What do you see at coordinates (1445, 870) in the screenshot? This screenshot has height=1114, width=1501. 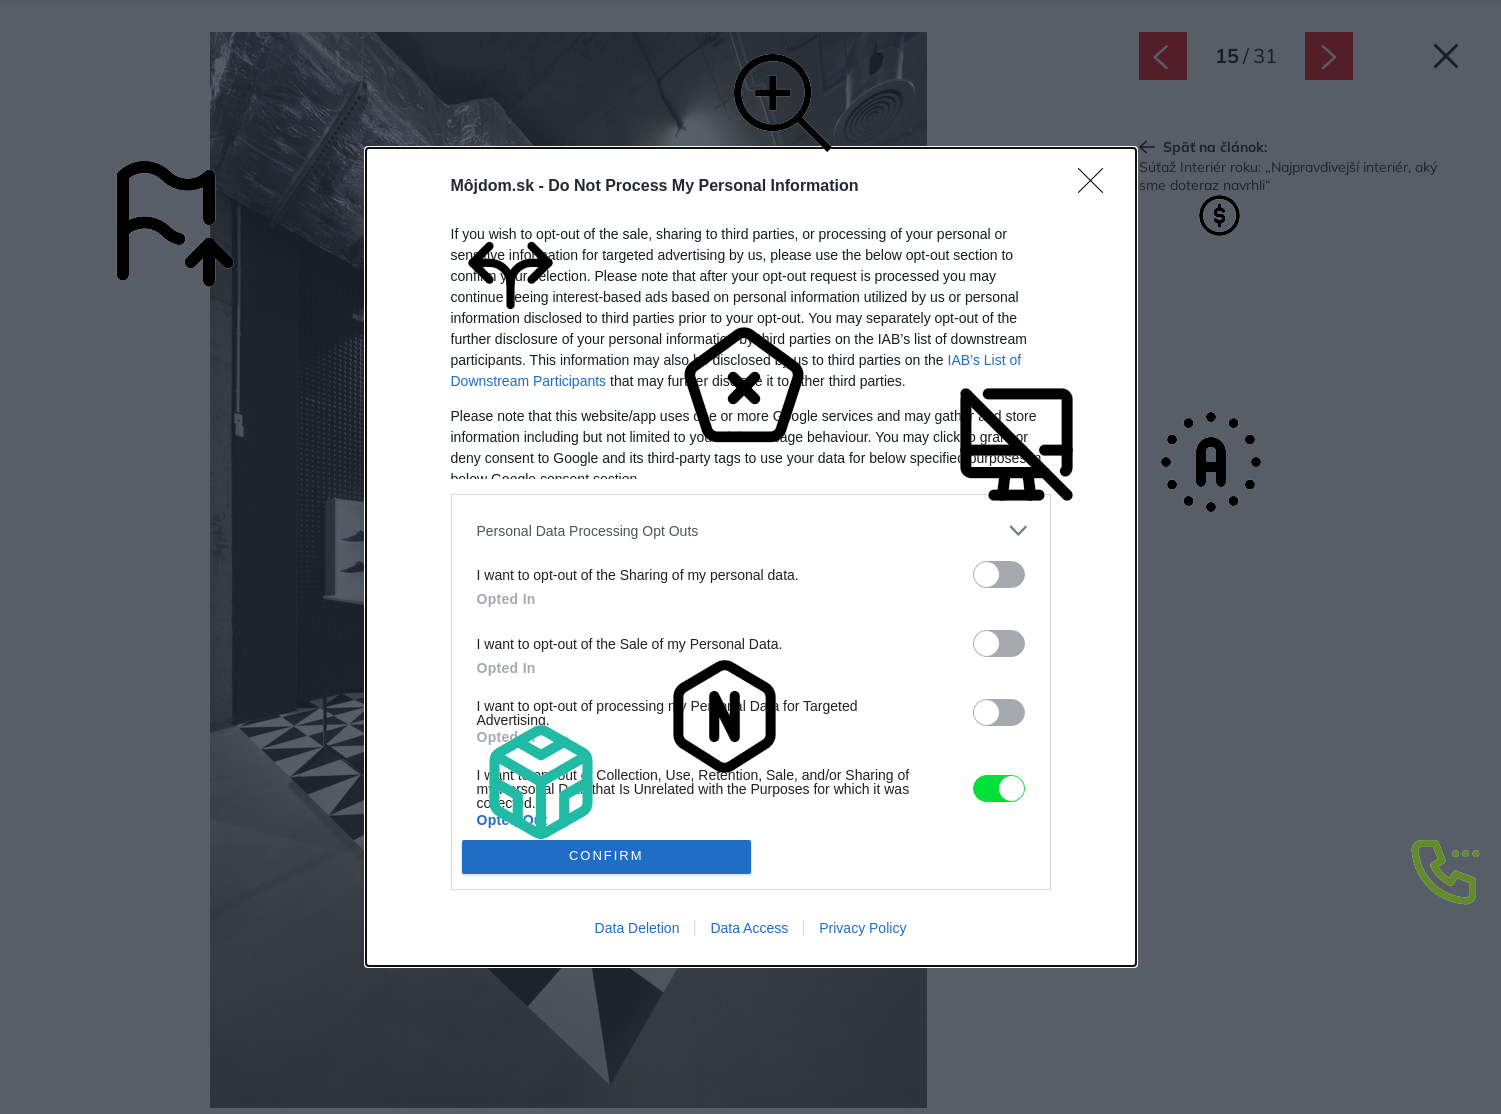 I see `indicates an active or incoming call` at bounding box center [1445, 870].